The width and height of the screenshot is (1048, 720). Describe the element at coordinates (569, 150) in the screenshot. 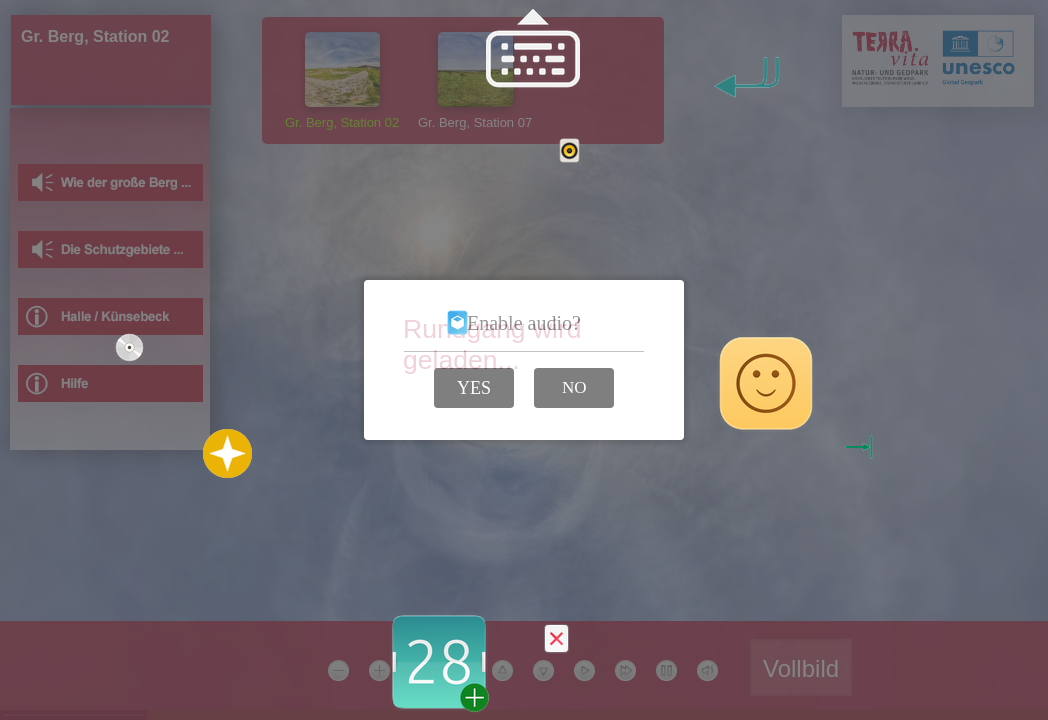

I see `open Rhythmbox music player` at that location.